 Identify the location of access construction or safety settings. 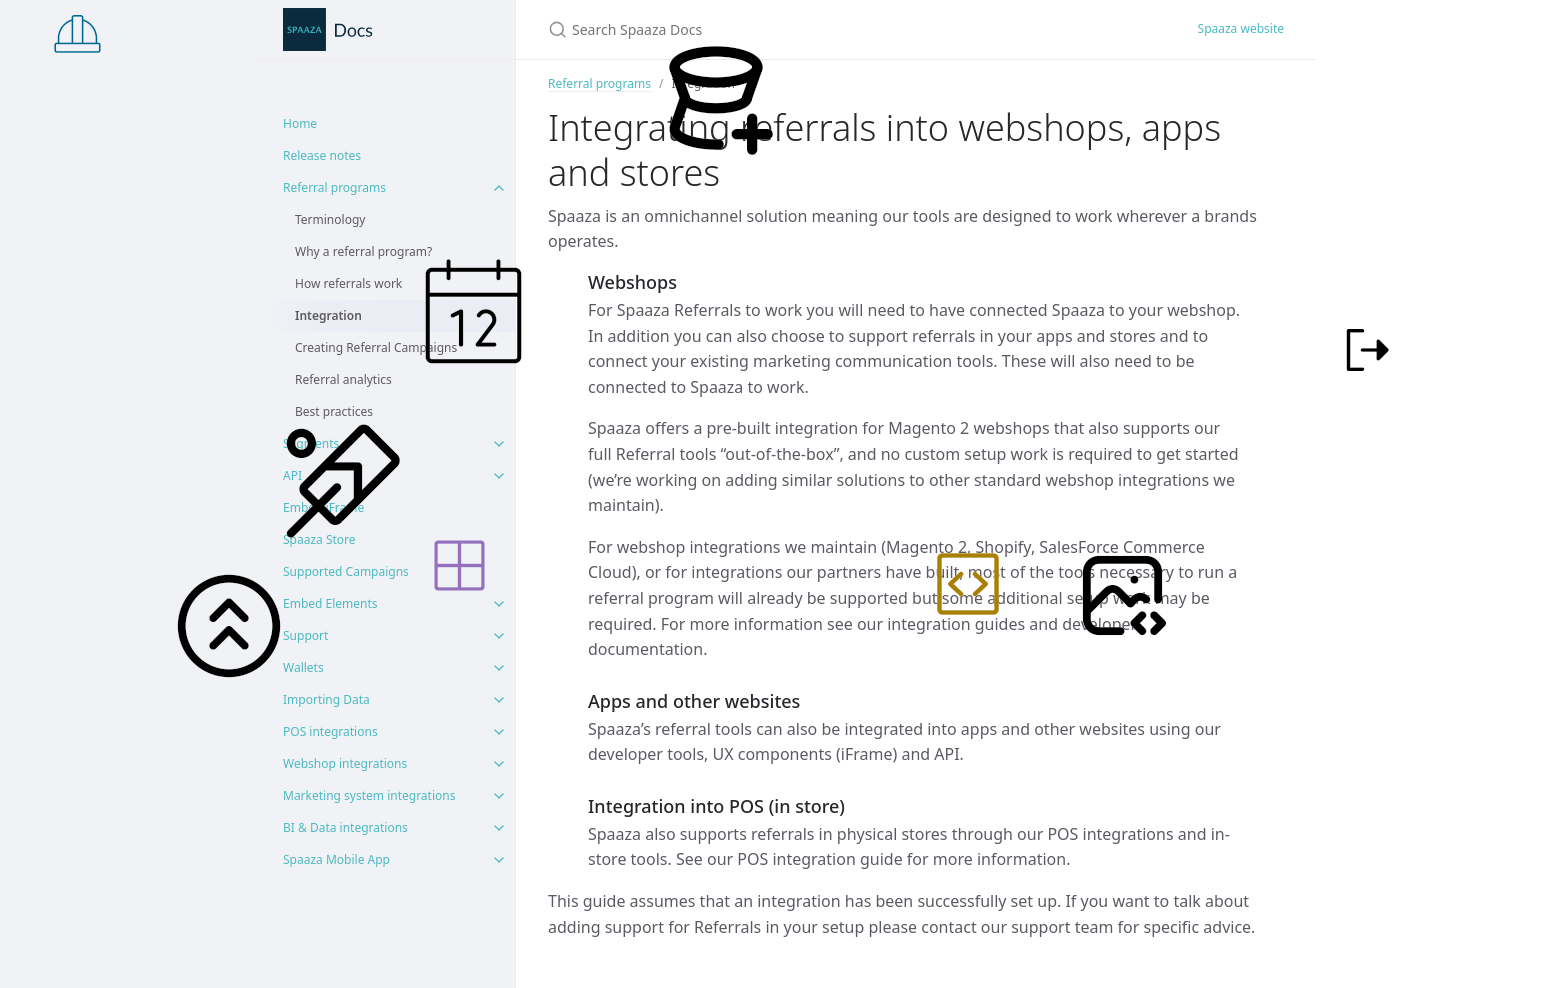
(77, 36).